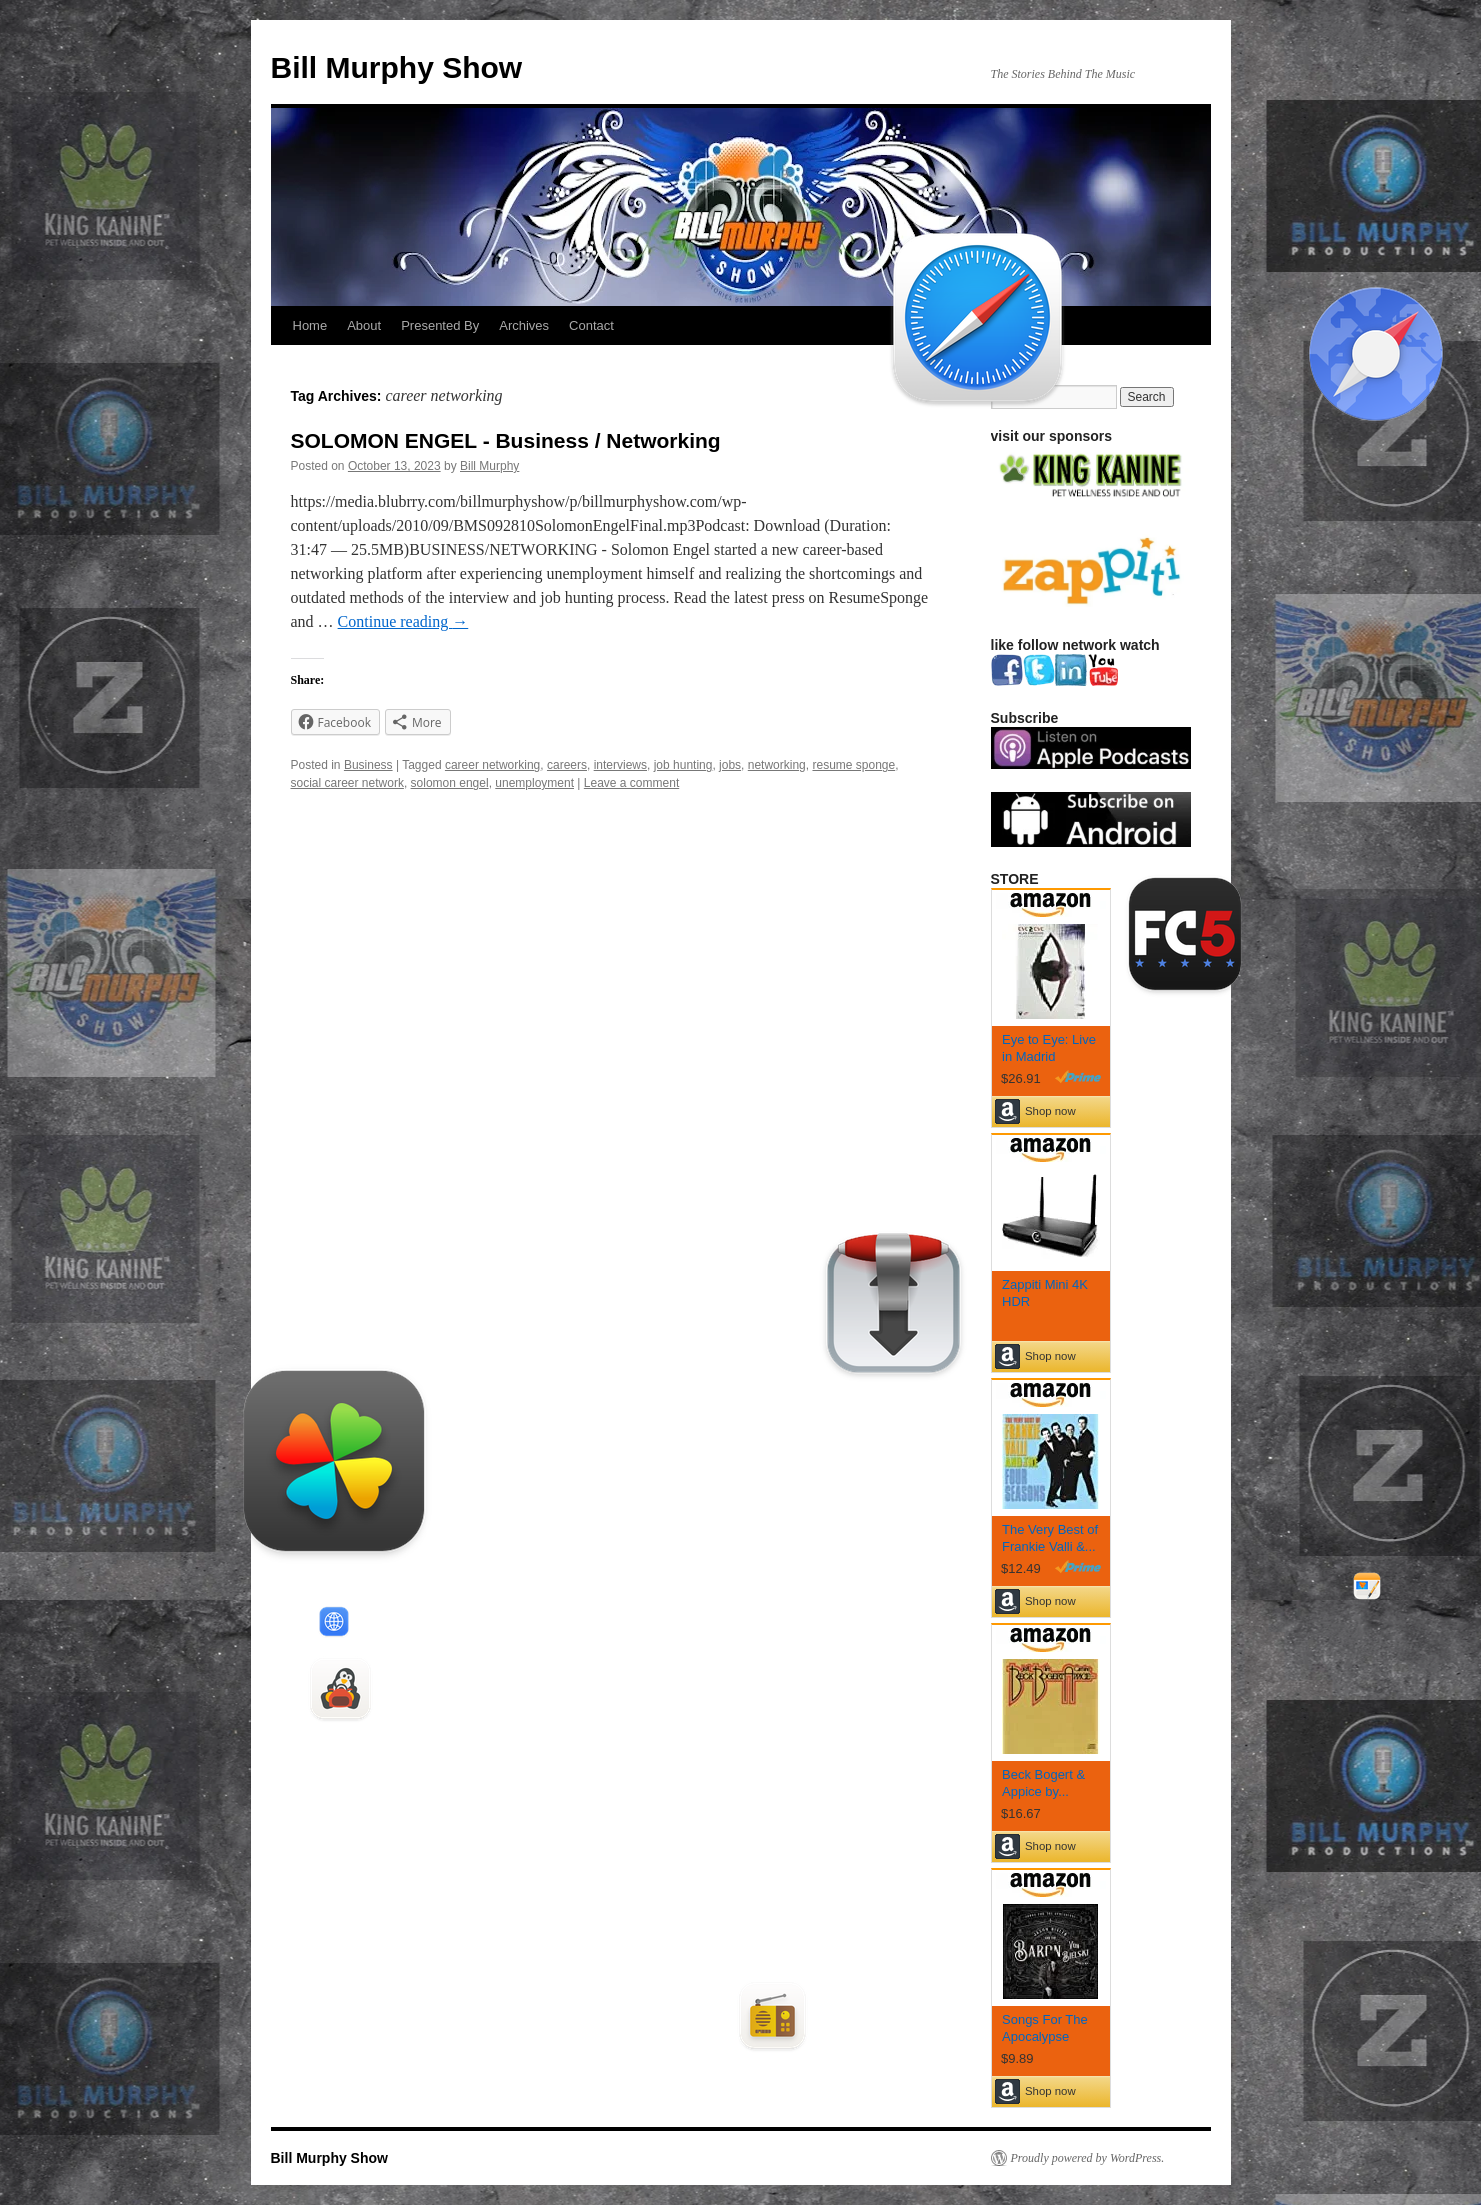 The image size is (1481, 2205). Describe the element at coordinates (772, 2015) in the screenshot. I see `open shortwave radio streaming app` at that location.